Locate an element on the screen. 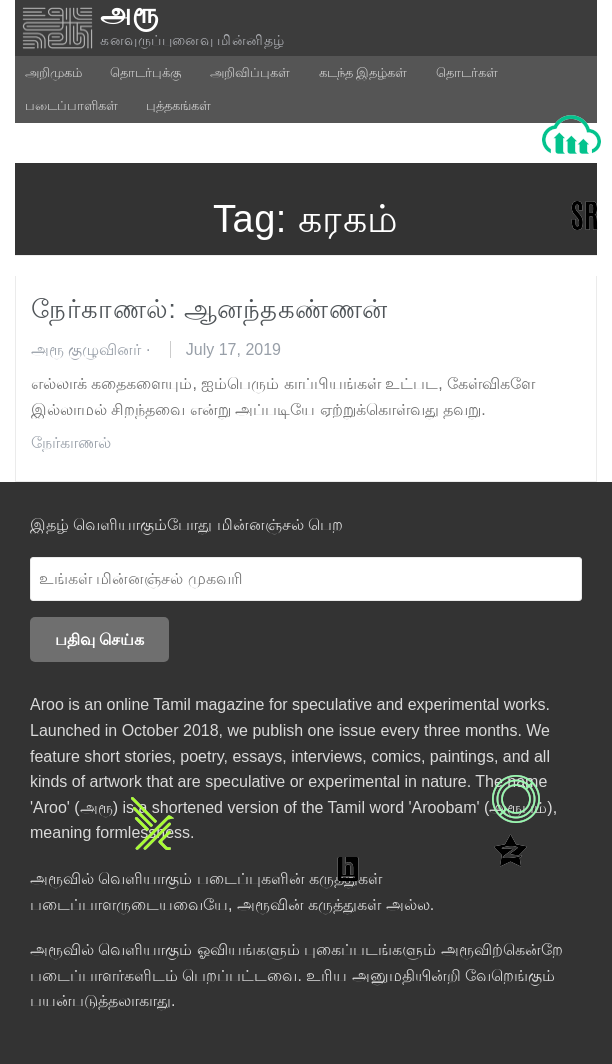 This screenshot has height=1064, width=612. visit hackerearth coding platform is located at coordinates (348, 869).